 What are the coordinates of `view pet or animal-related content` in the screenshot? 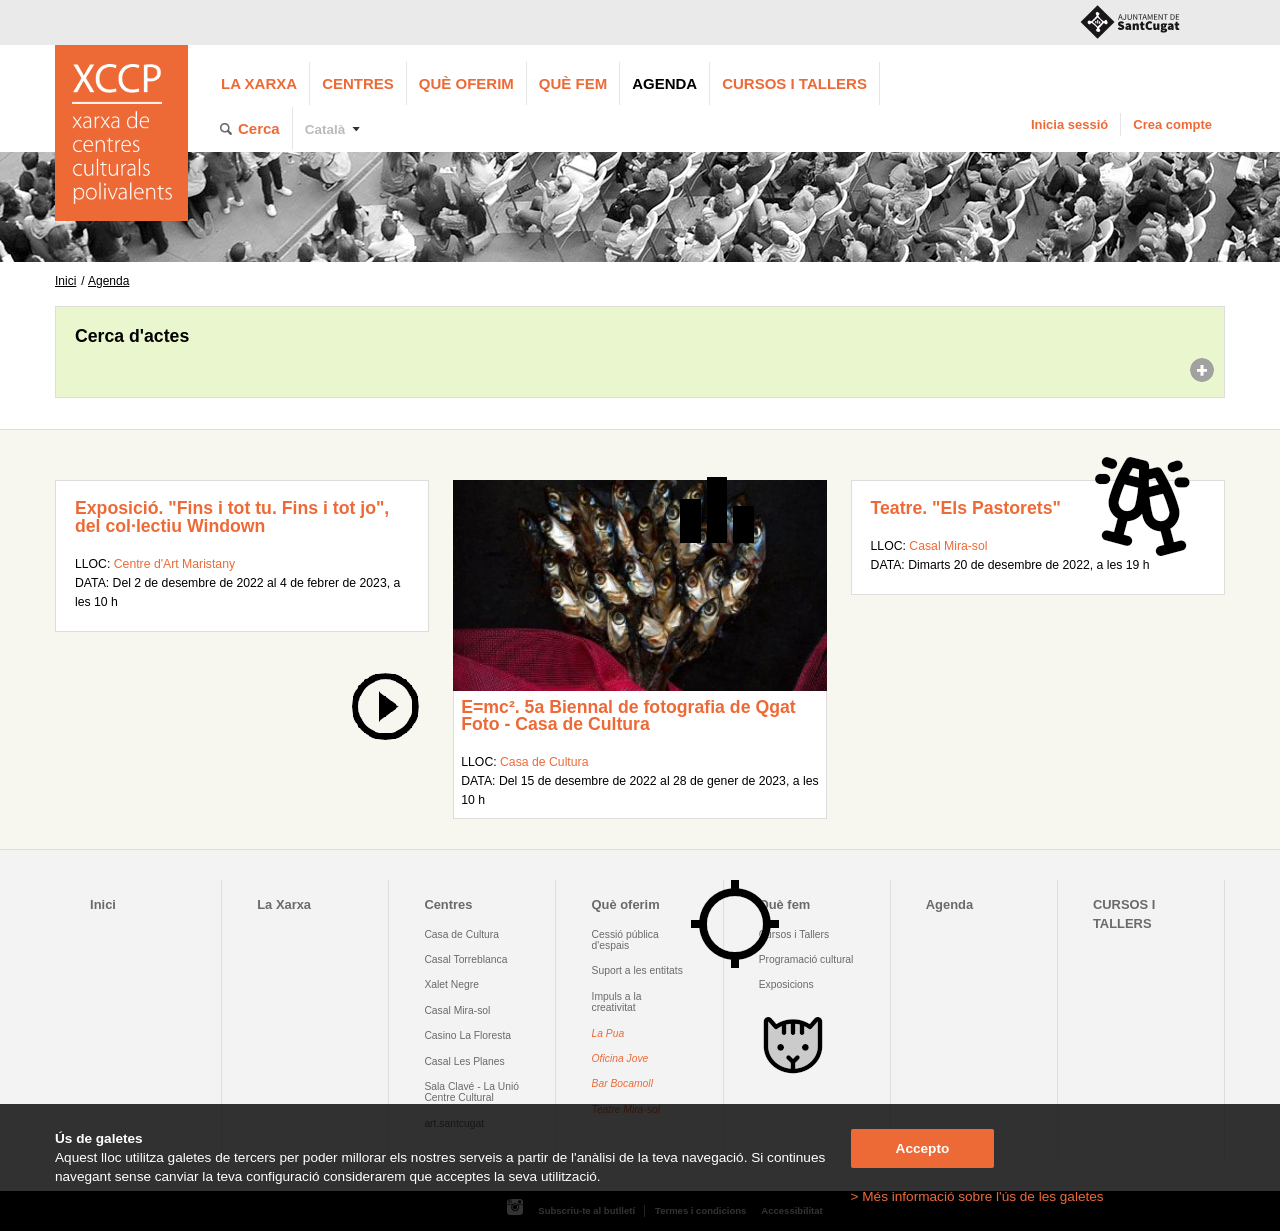 It's located at (793, 1044).